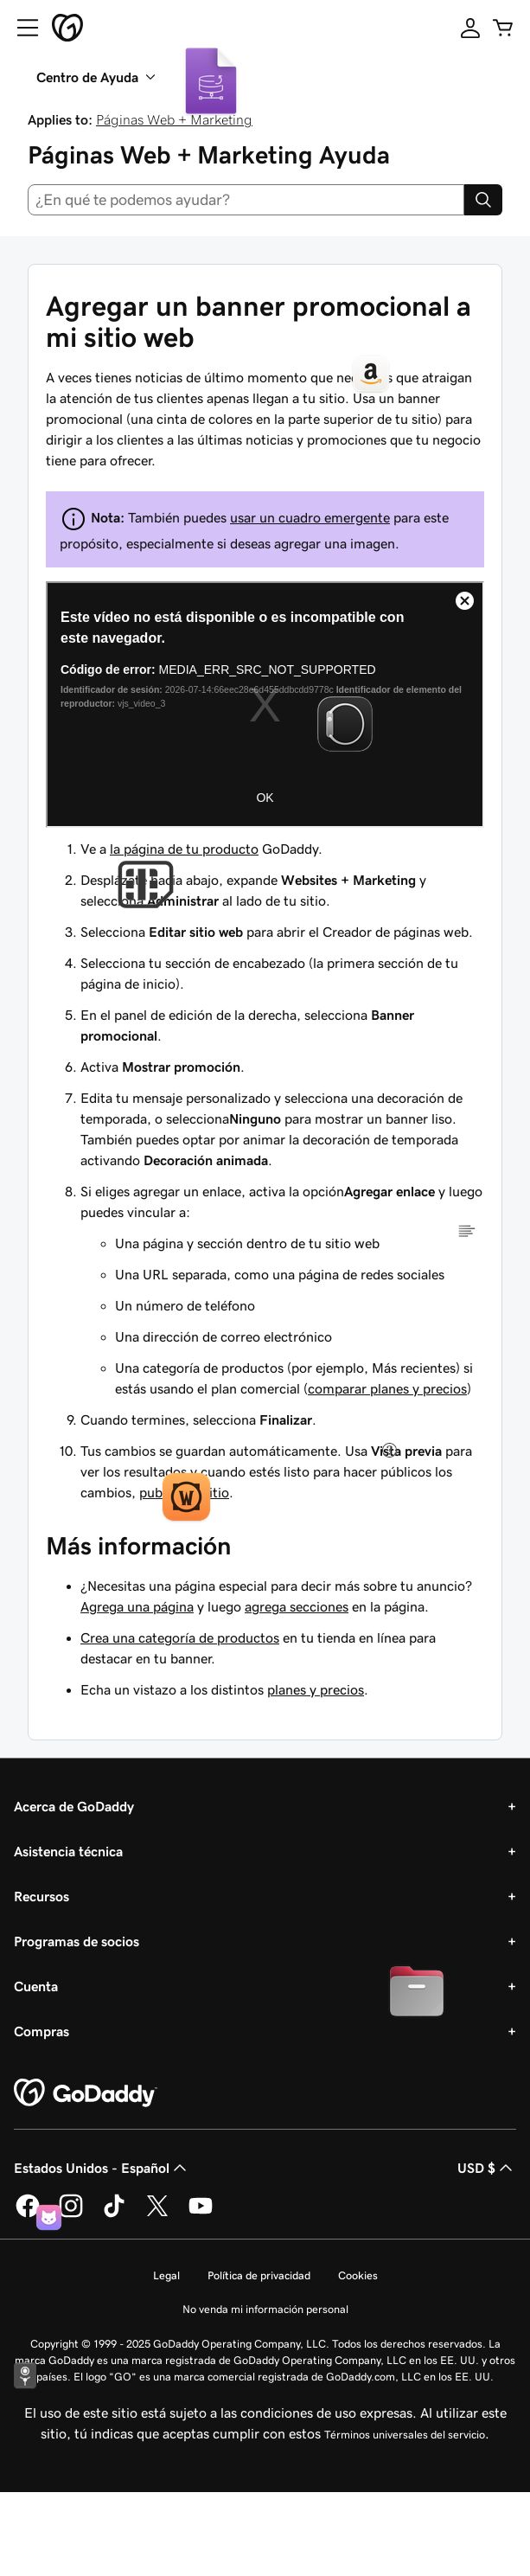 This screenshot has height=2576, width=530. Describe the element at coordinates (389, 1450) in the screenshot. I see `access help or support documentation` at that location.